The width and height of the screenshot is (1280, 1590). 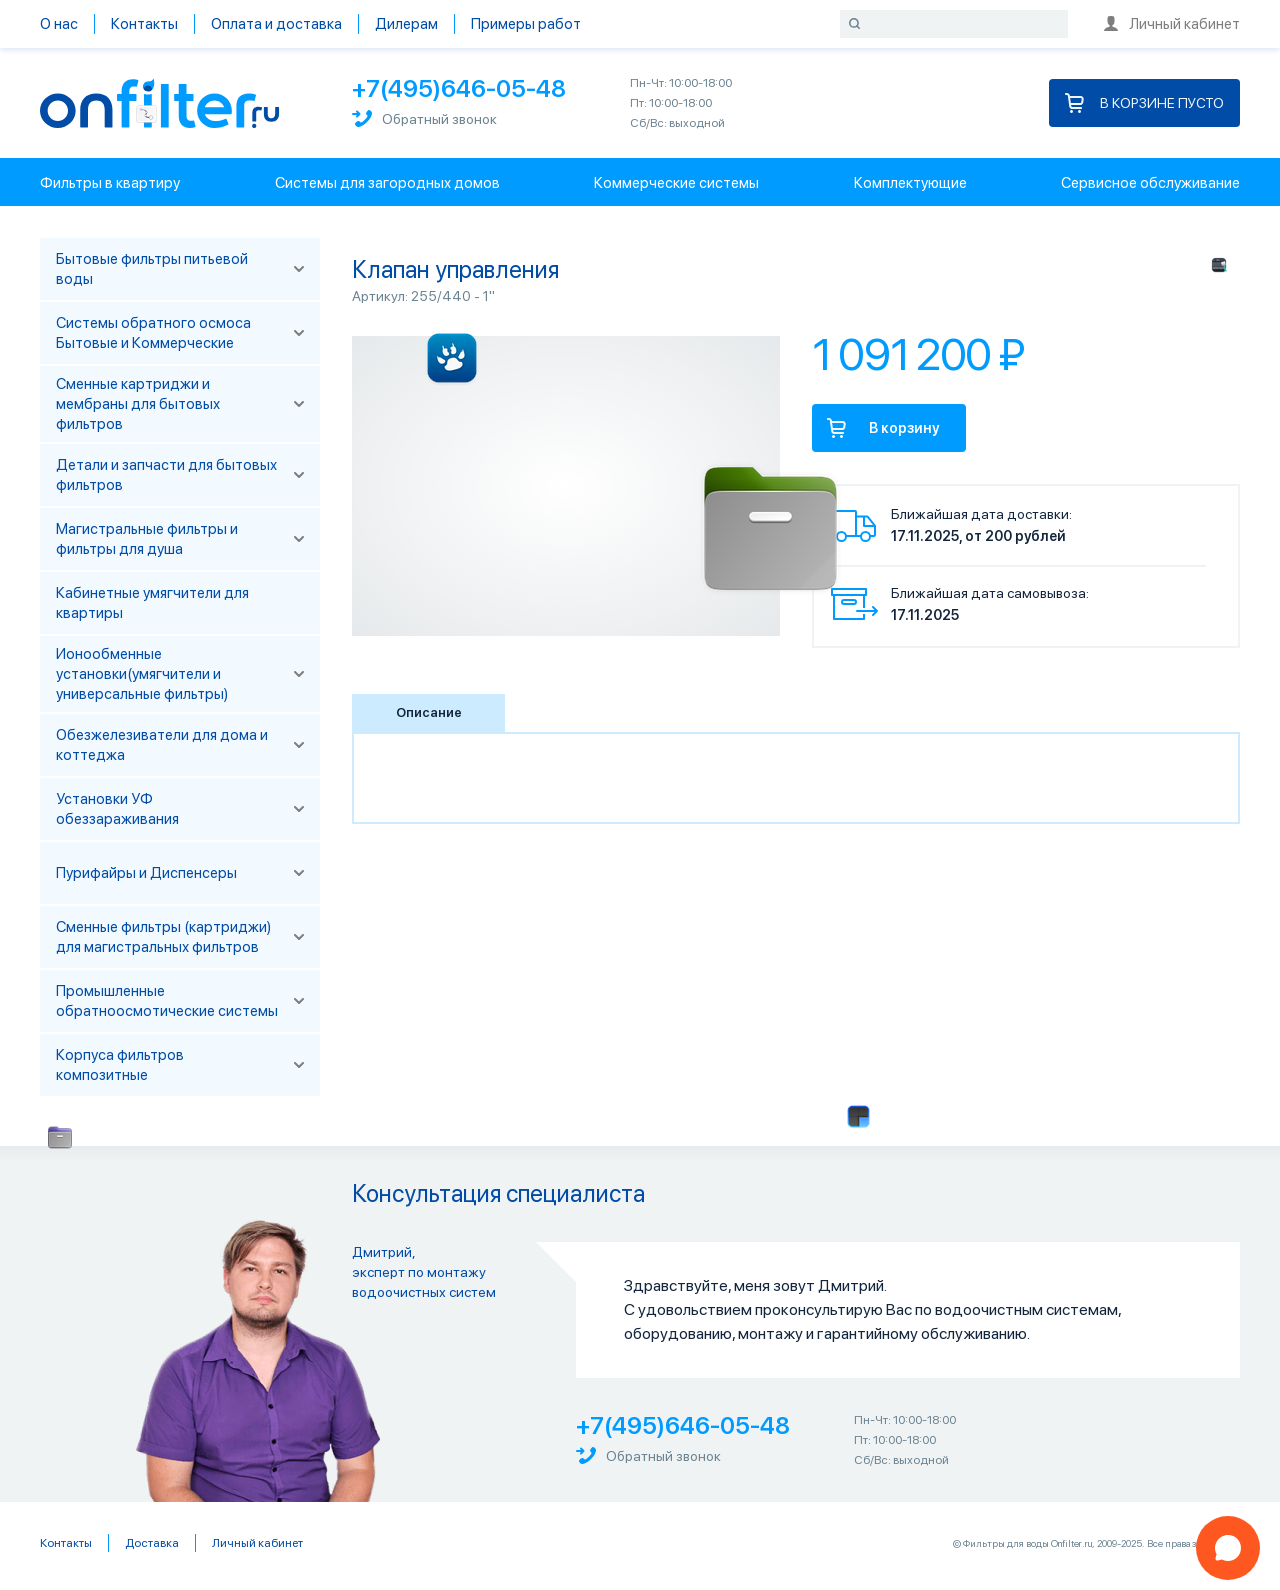 I want to click on switch to workspace in bottom-right position, so click(x=858, y=1116).